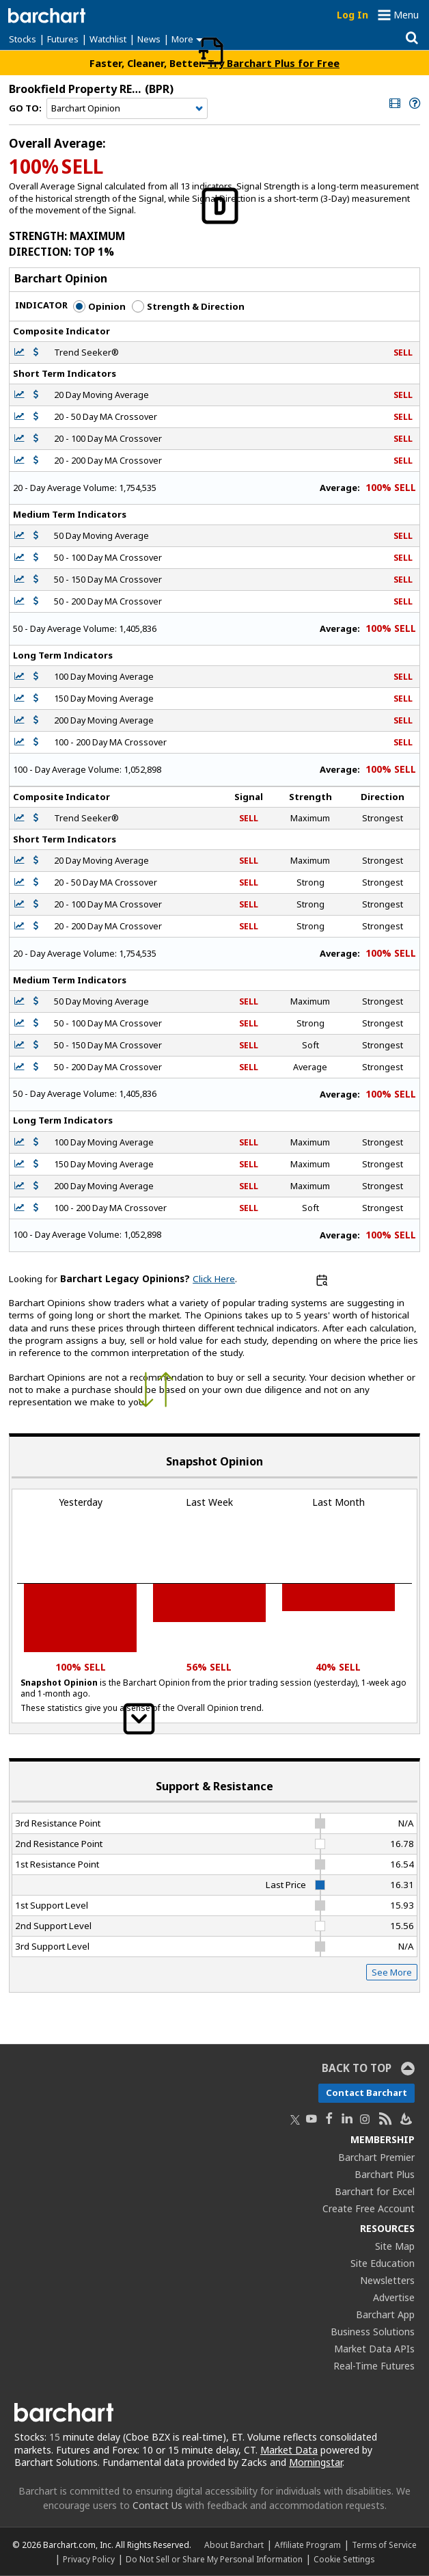 This screenshot has width=429, height=2576. What do you see at coordinates (156, 1390) in the screenshot?
I see `sort items in ascending or descending order` at bounding box center [156, 1390].